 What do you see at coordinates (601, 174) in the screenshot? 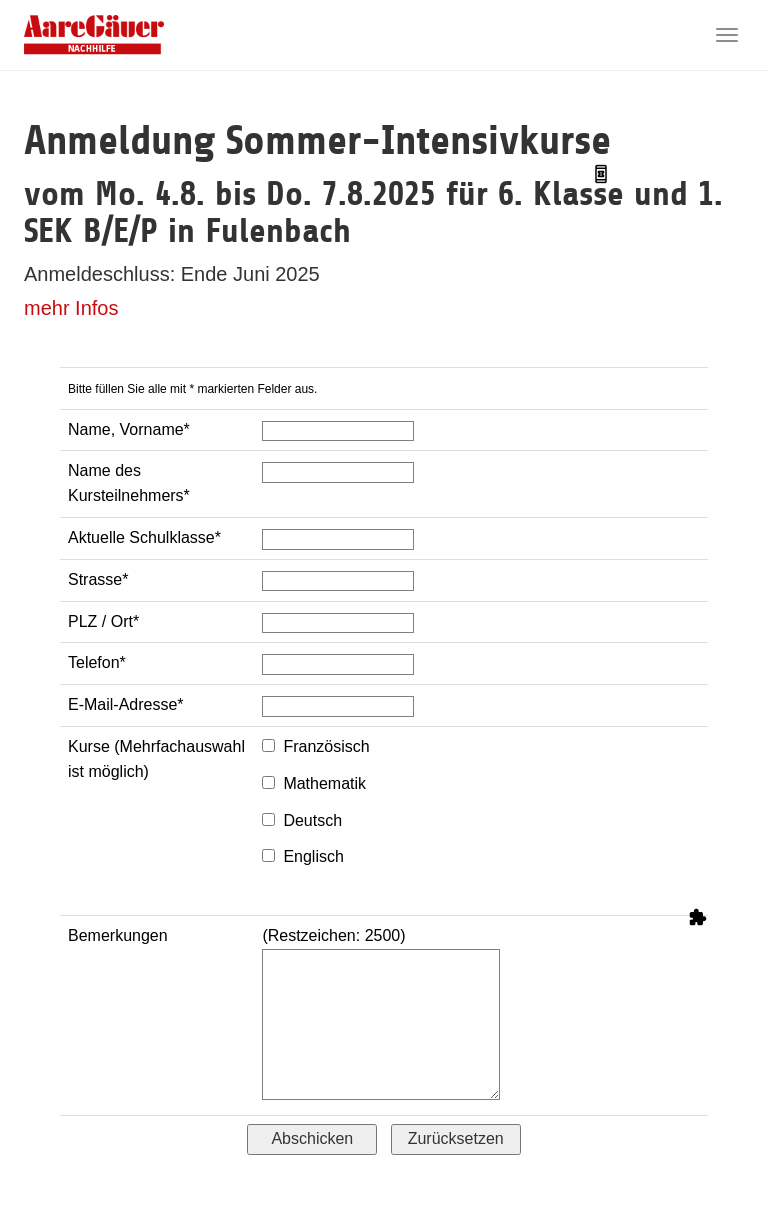
I see `book an appointment or reservation online` at bounding box center [601, 174].